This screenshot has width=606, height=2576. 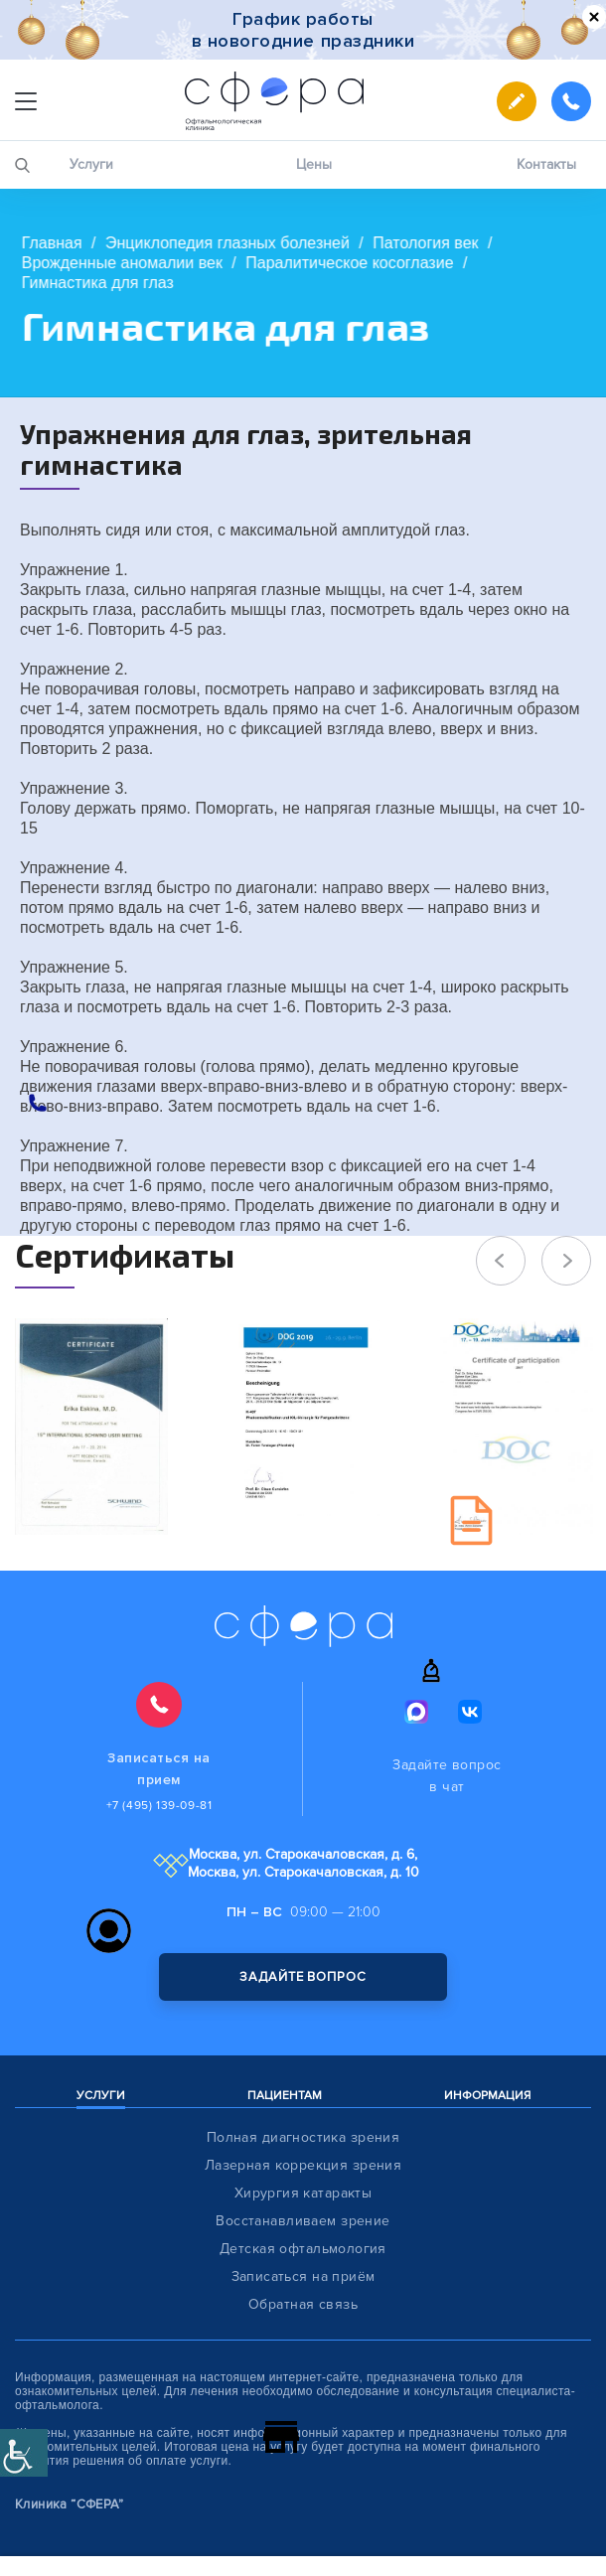 What do you see at coordinates (108, 1930) in the screenshot?
I see `view your profile` at bounding box center [108, 1930].